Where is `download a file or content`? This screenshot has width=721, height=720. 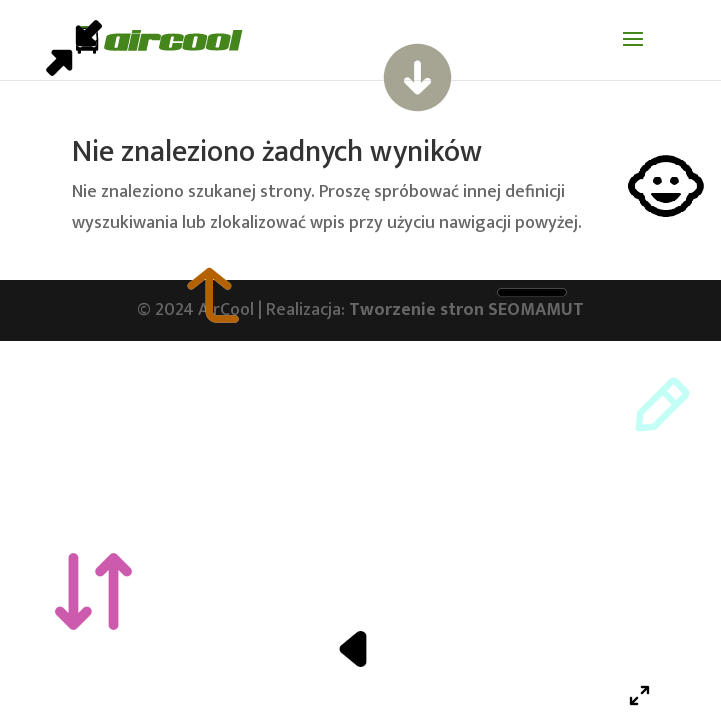 download a file or content is located at coordinates (417, 77).